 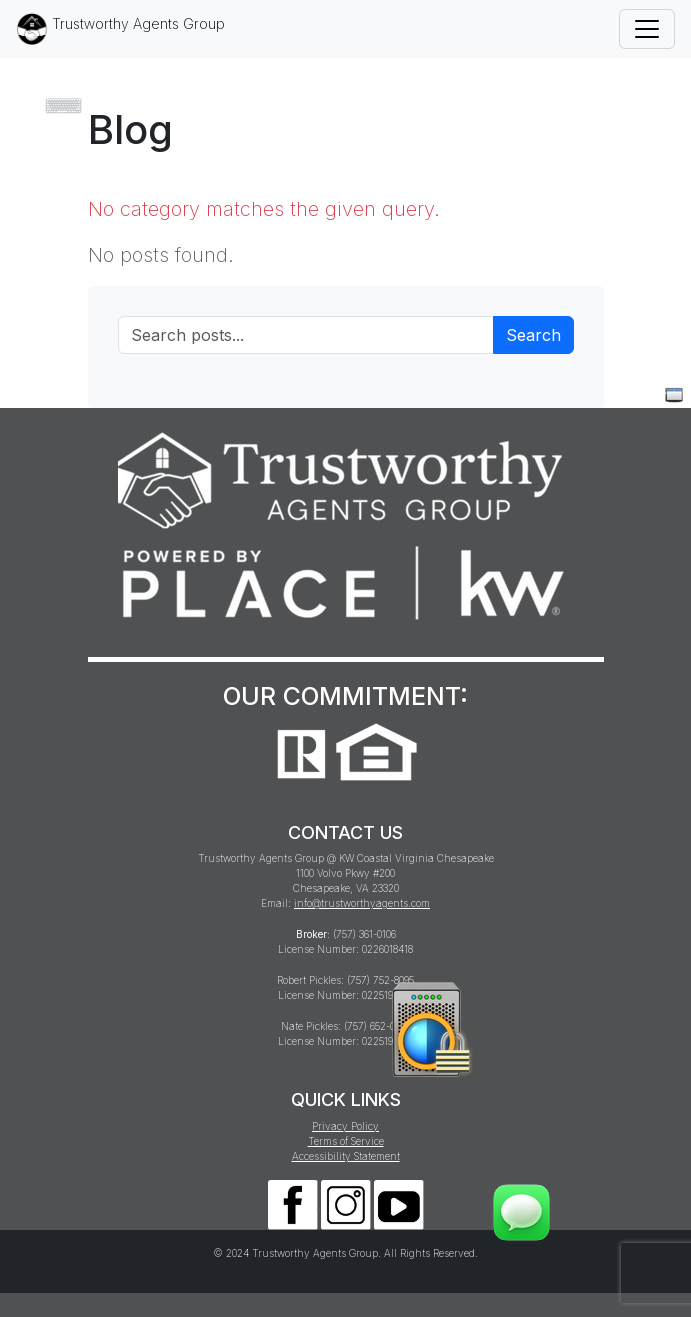 What do you see at coordinates (63, 105) in the screenshot?
I see `connect to a wireless keyboard` at bounding box center [63, 105].